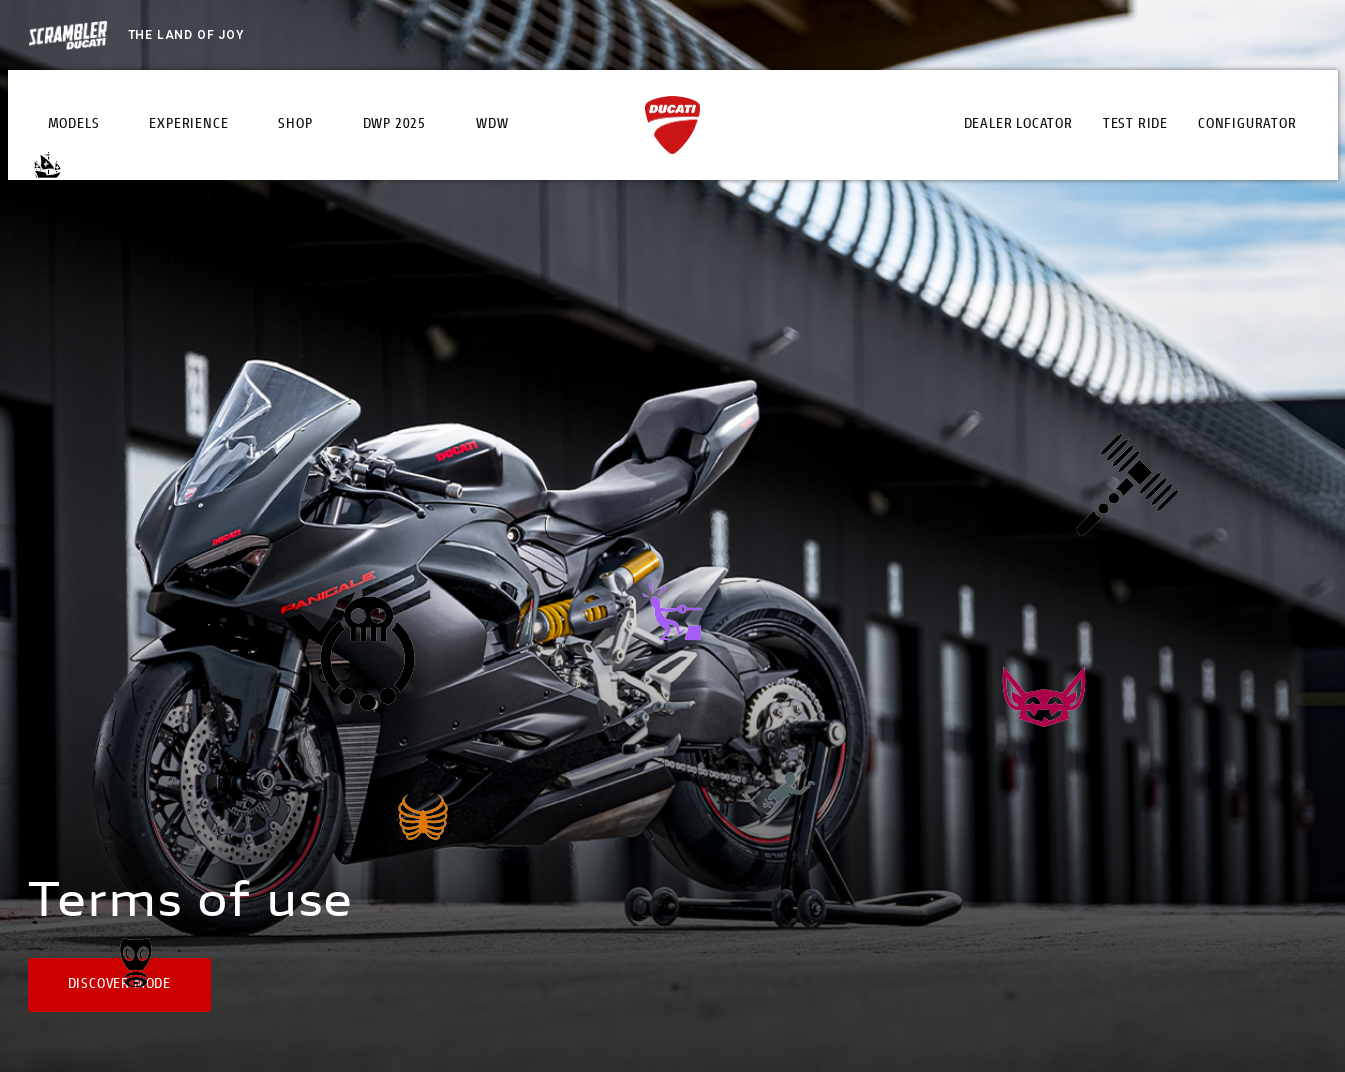 This screenshot has height=1072, width=1345. Describe the element at coordinates (672, 609) in the screenshot. I see `pull or drag an object` at that location.